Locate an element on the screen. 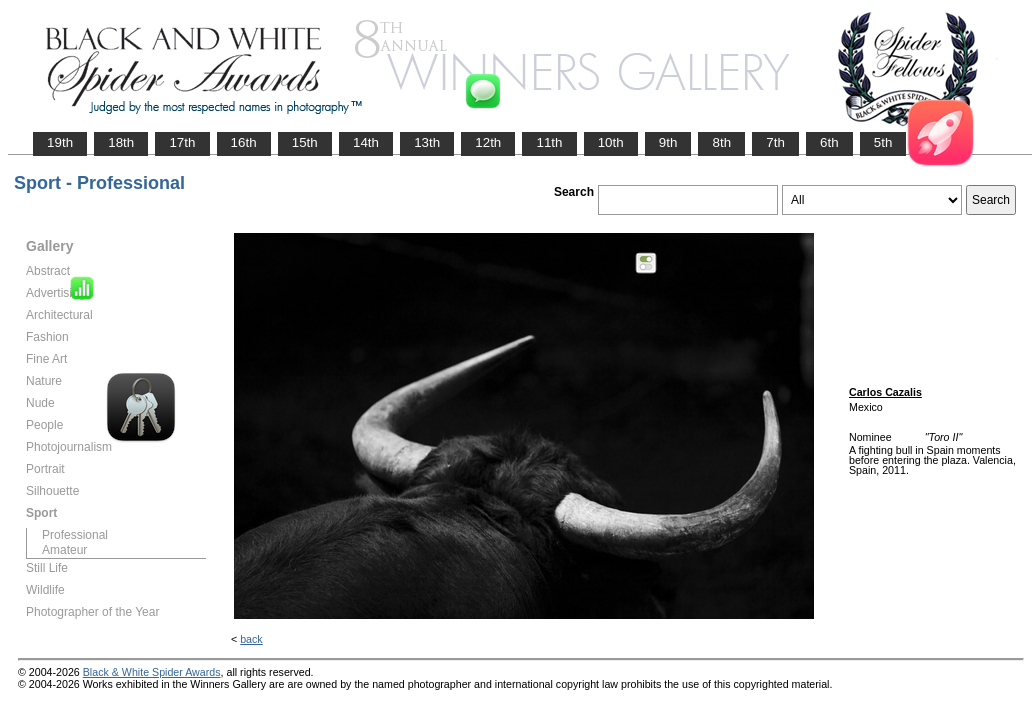  launch the games app is located at coordinates (940, 132).